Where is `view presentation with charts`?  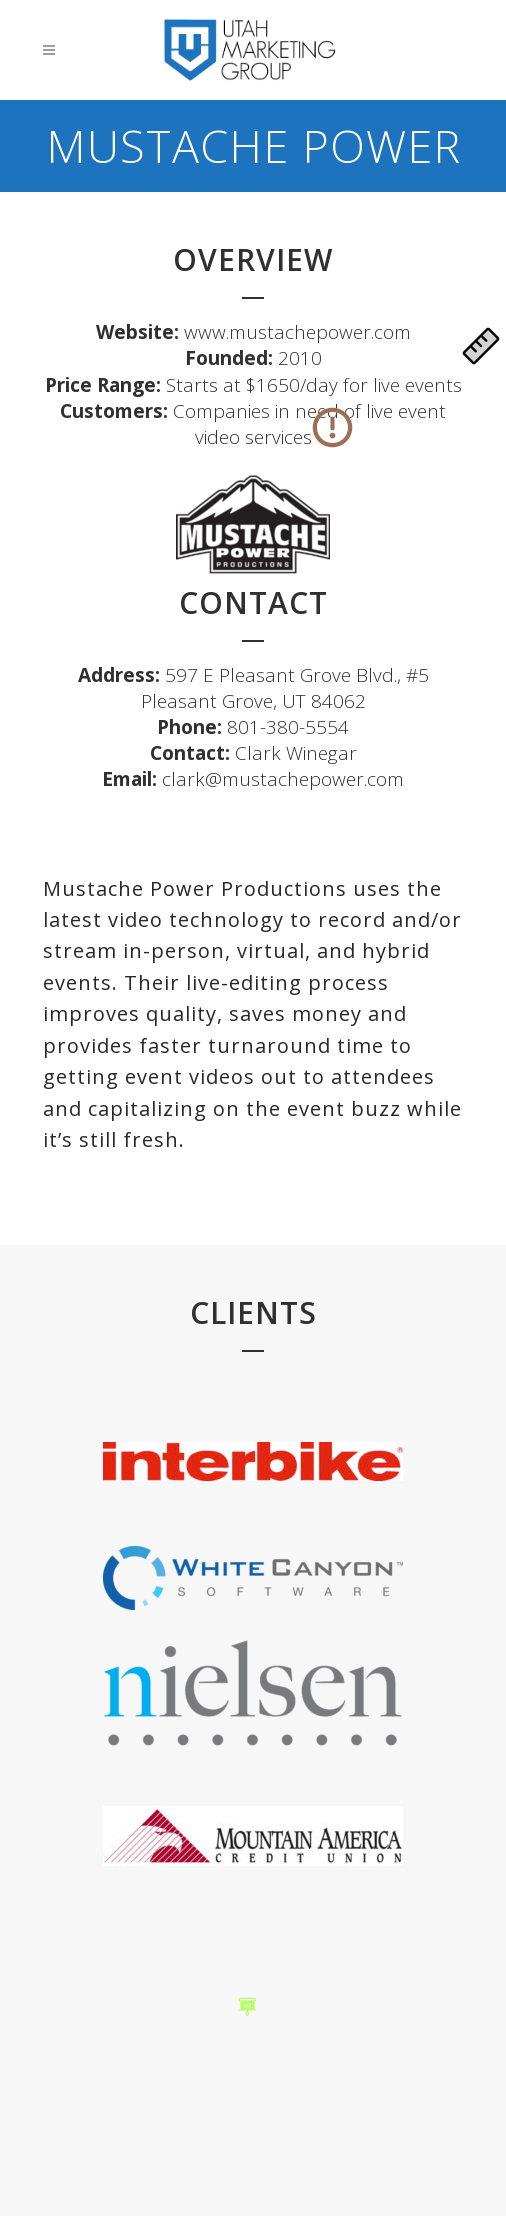 view presentation with charts is located at coordinates (247, 2005).